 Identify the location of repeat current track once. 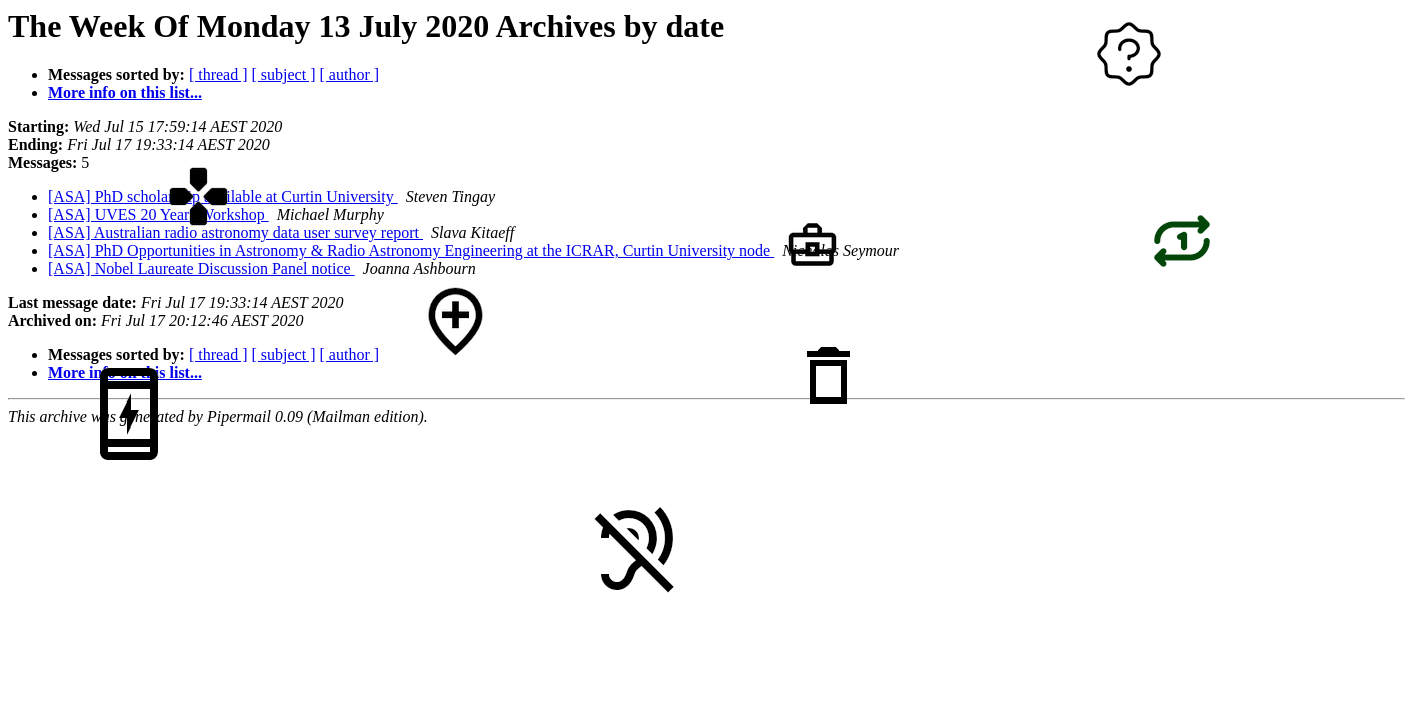
(1182, 241).